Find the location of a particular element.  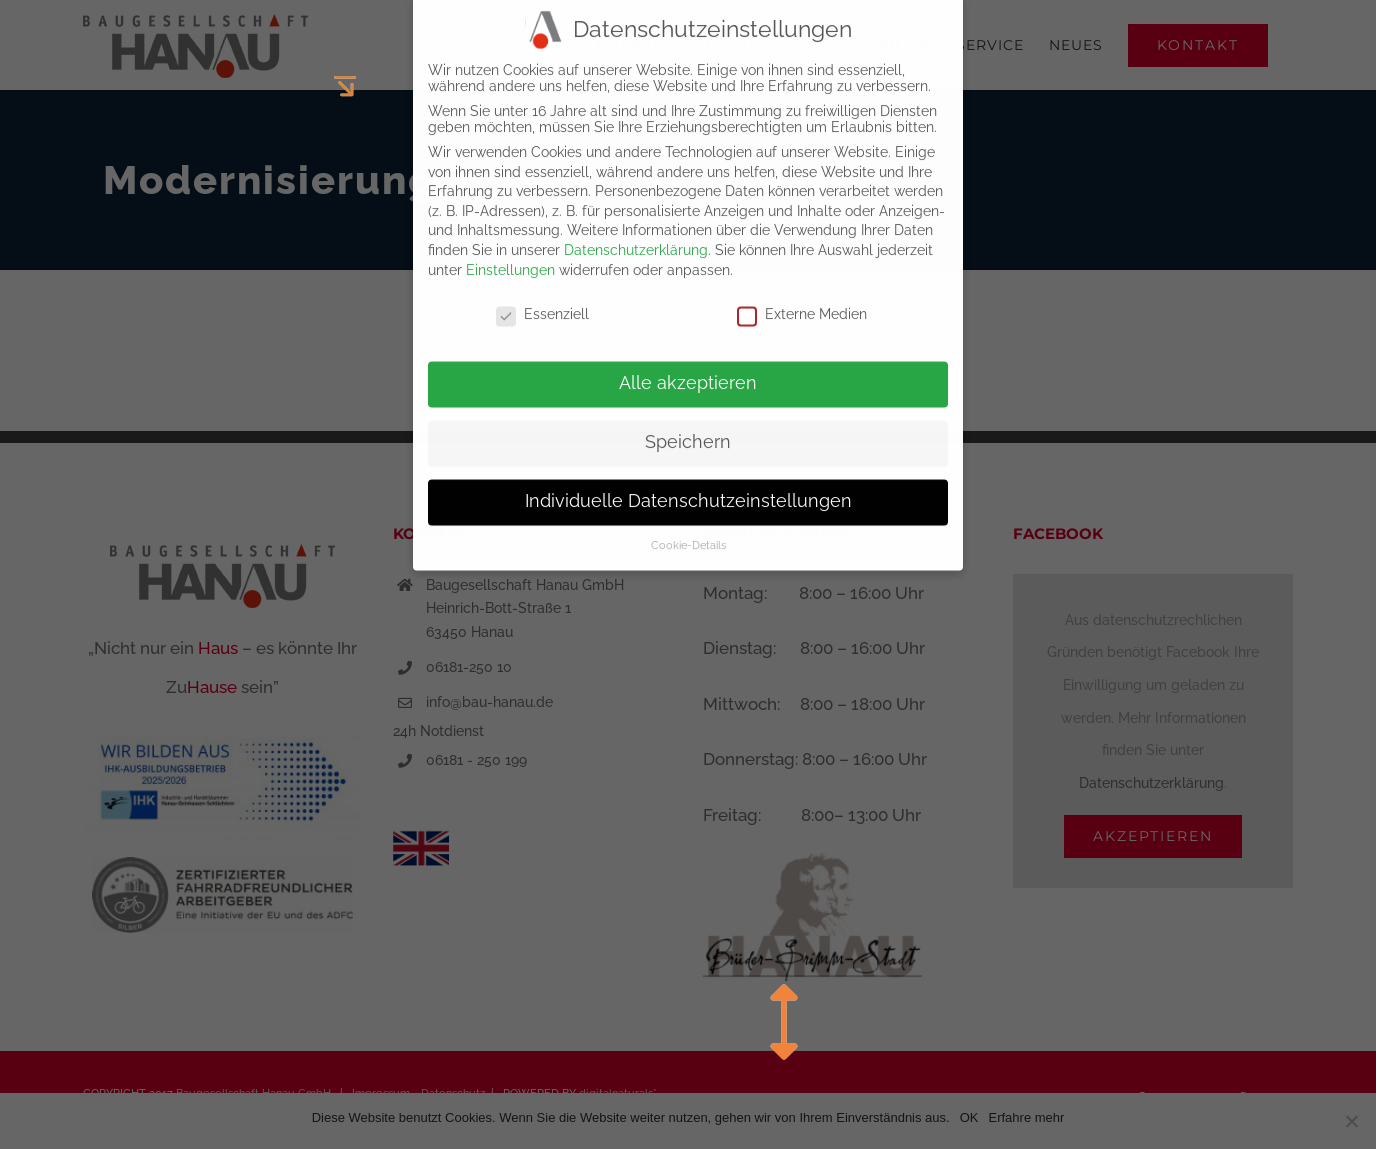

adjust height or vertical size is located at coordinates (784, 1022).